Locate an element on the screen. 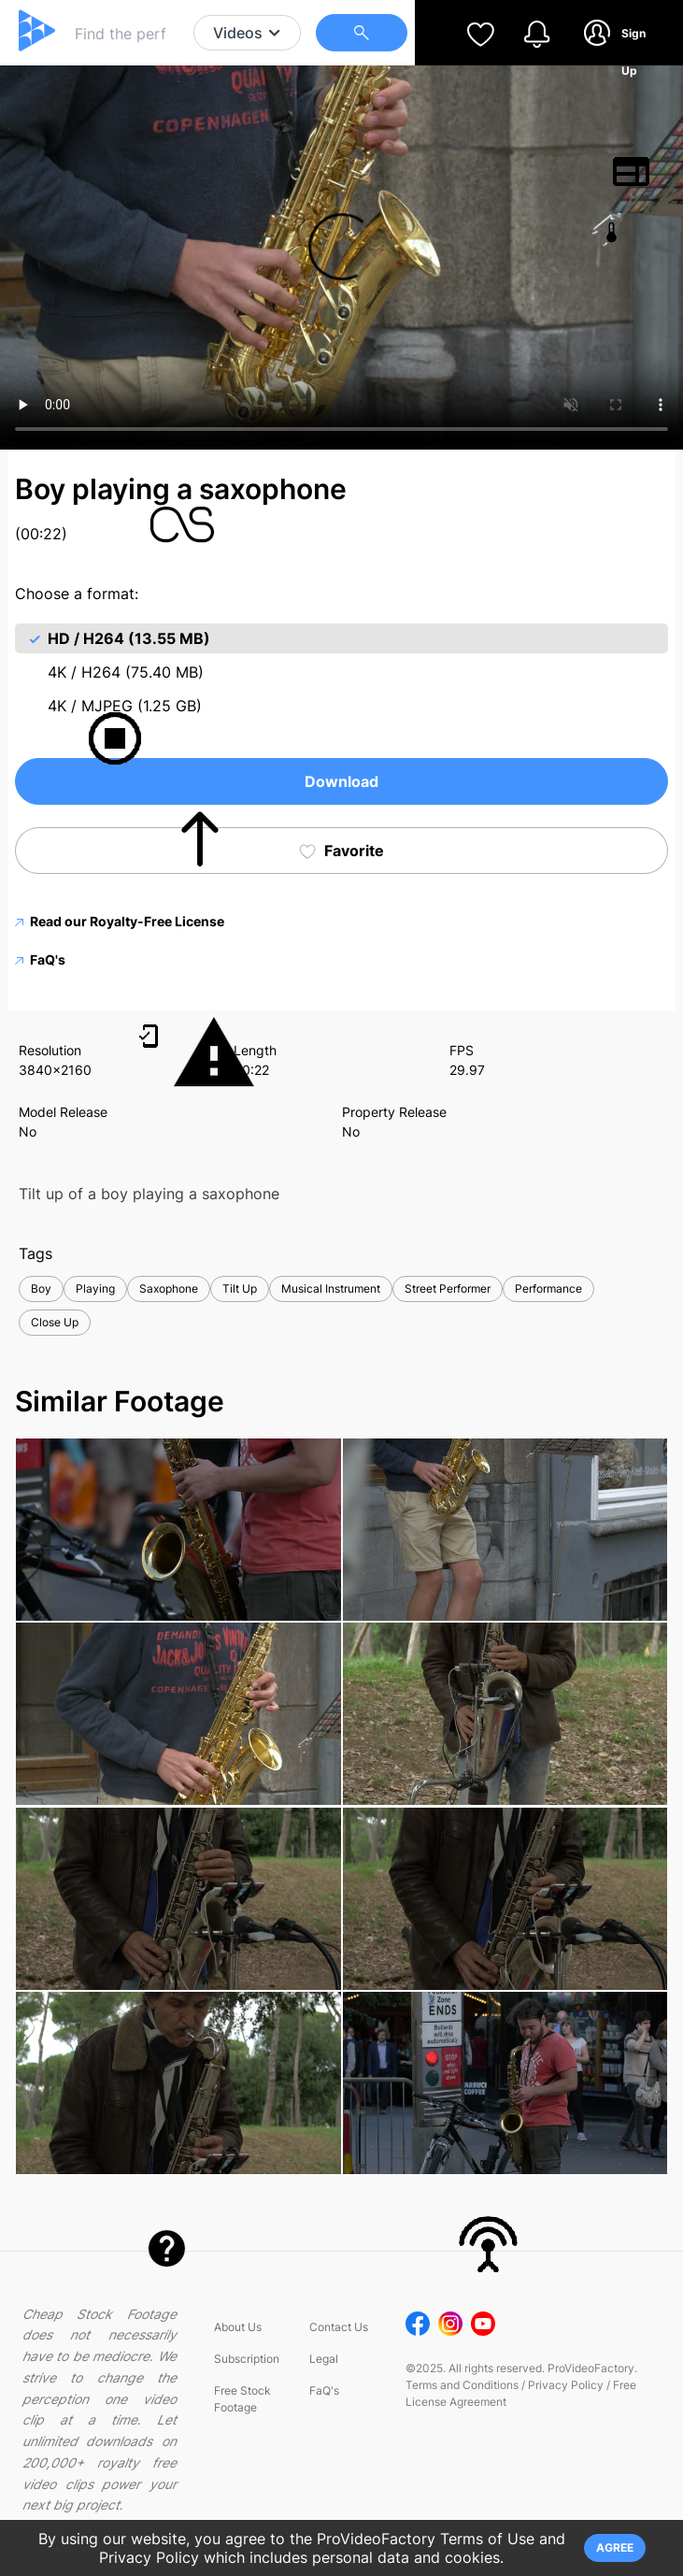 This screenshot has height=2576, width=683. connect to last.fm account is located at coordinates (182, 523).